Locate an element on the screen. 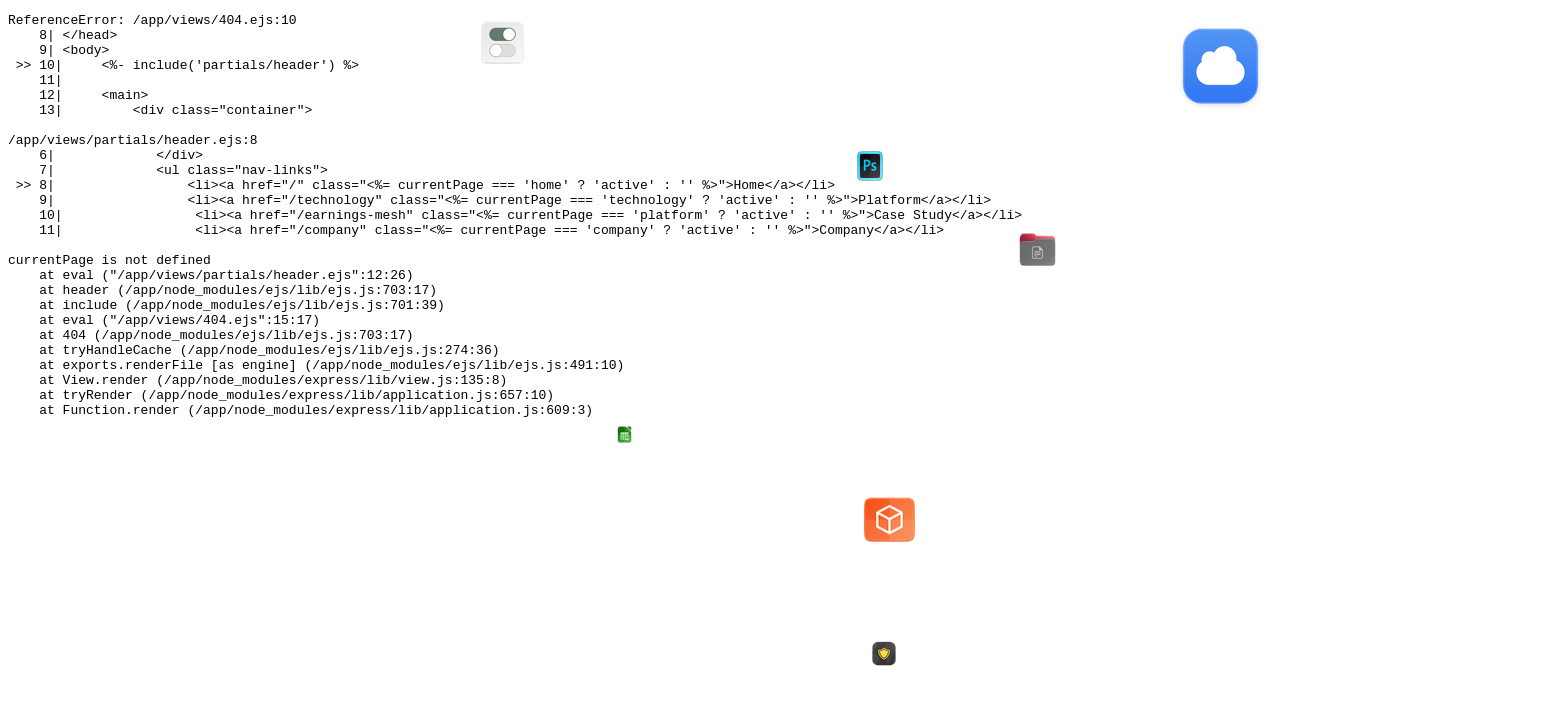 The width and height of the screenshot is (1568, 720). open your documents folder is located at coordinates (1037, 249).